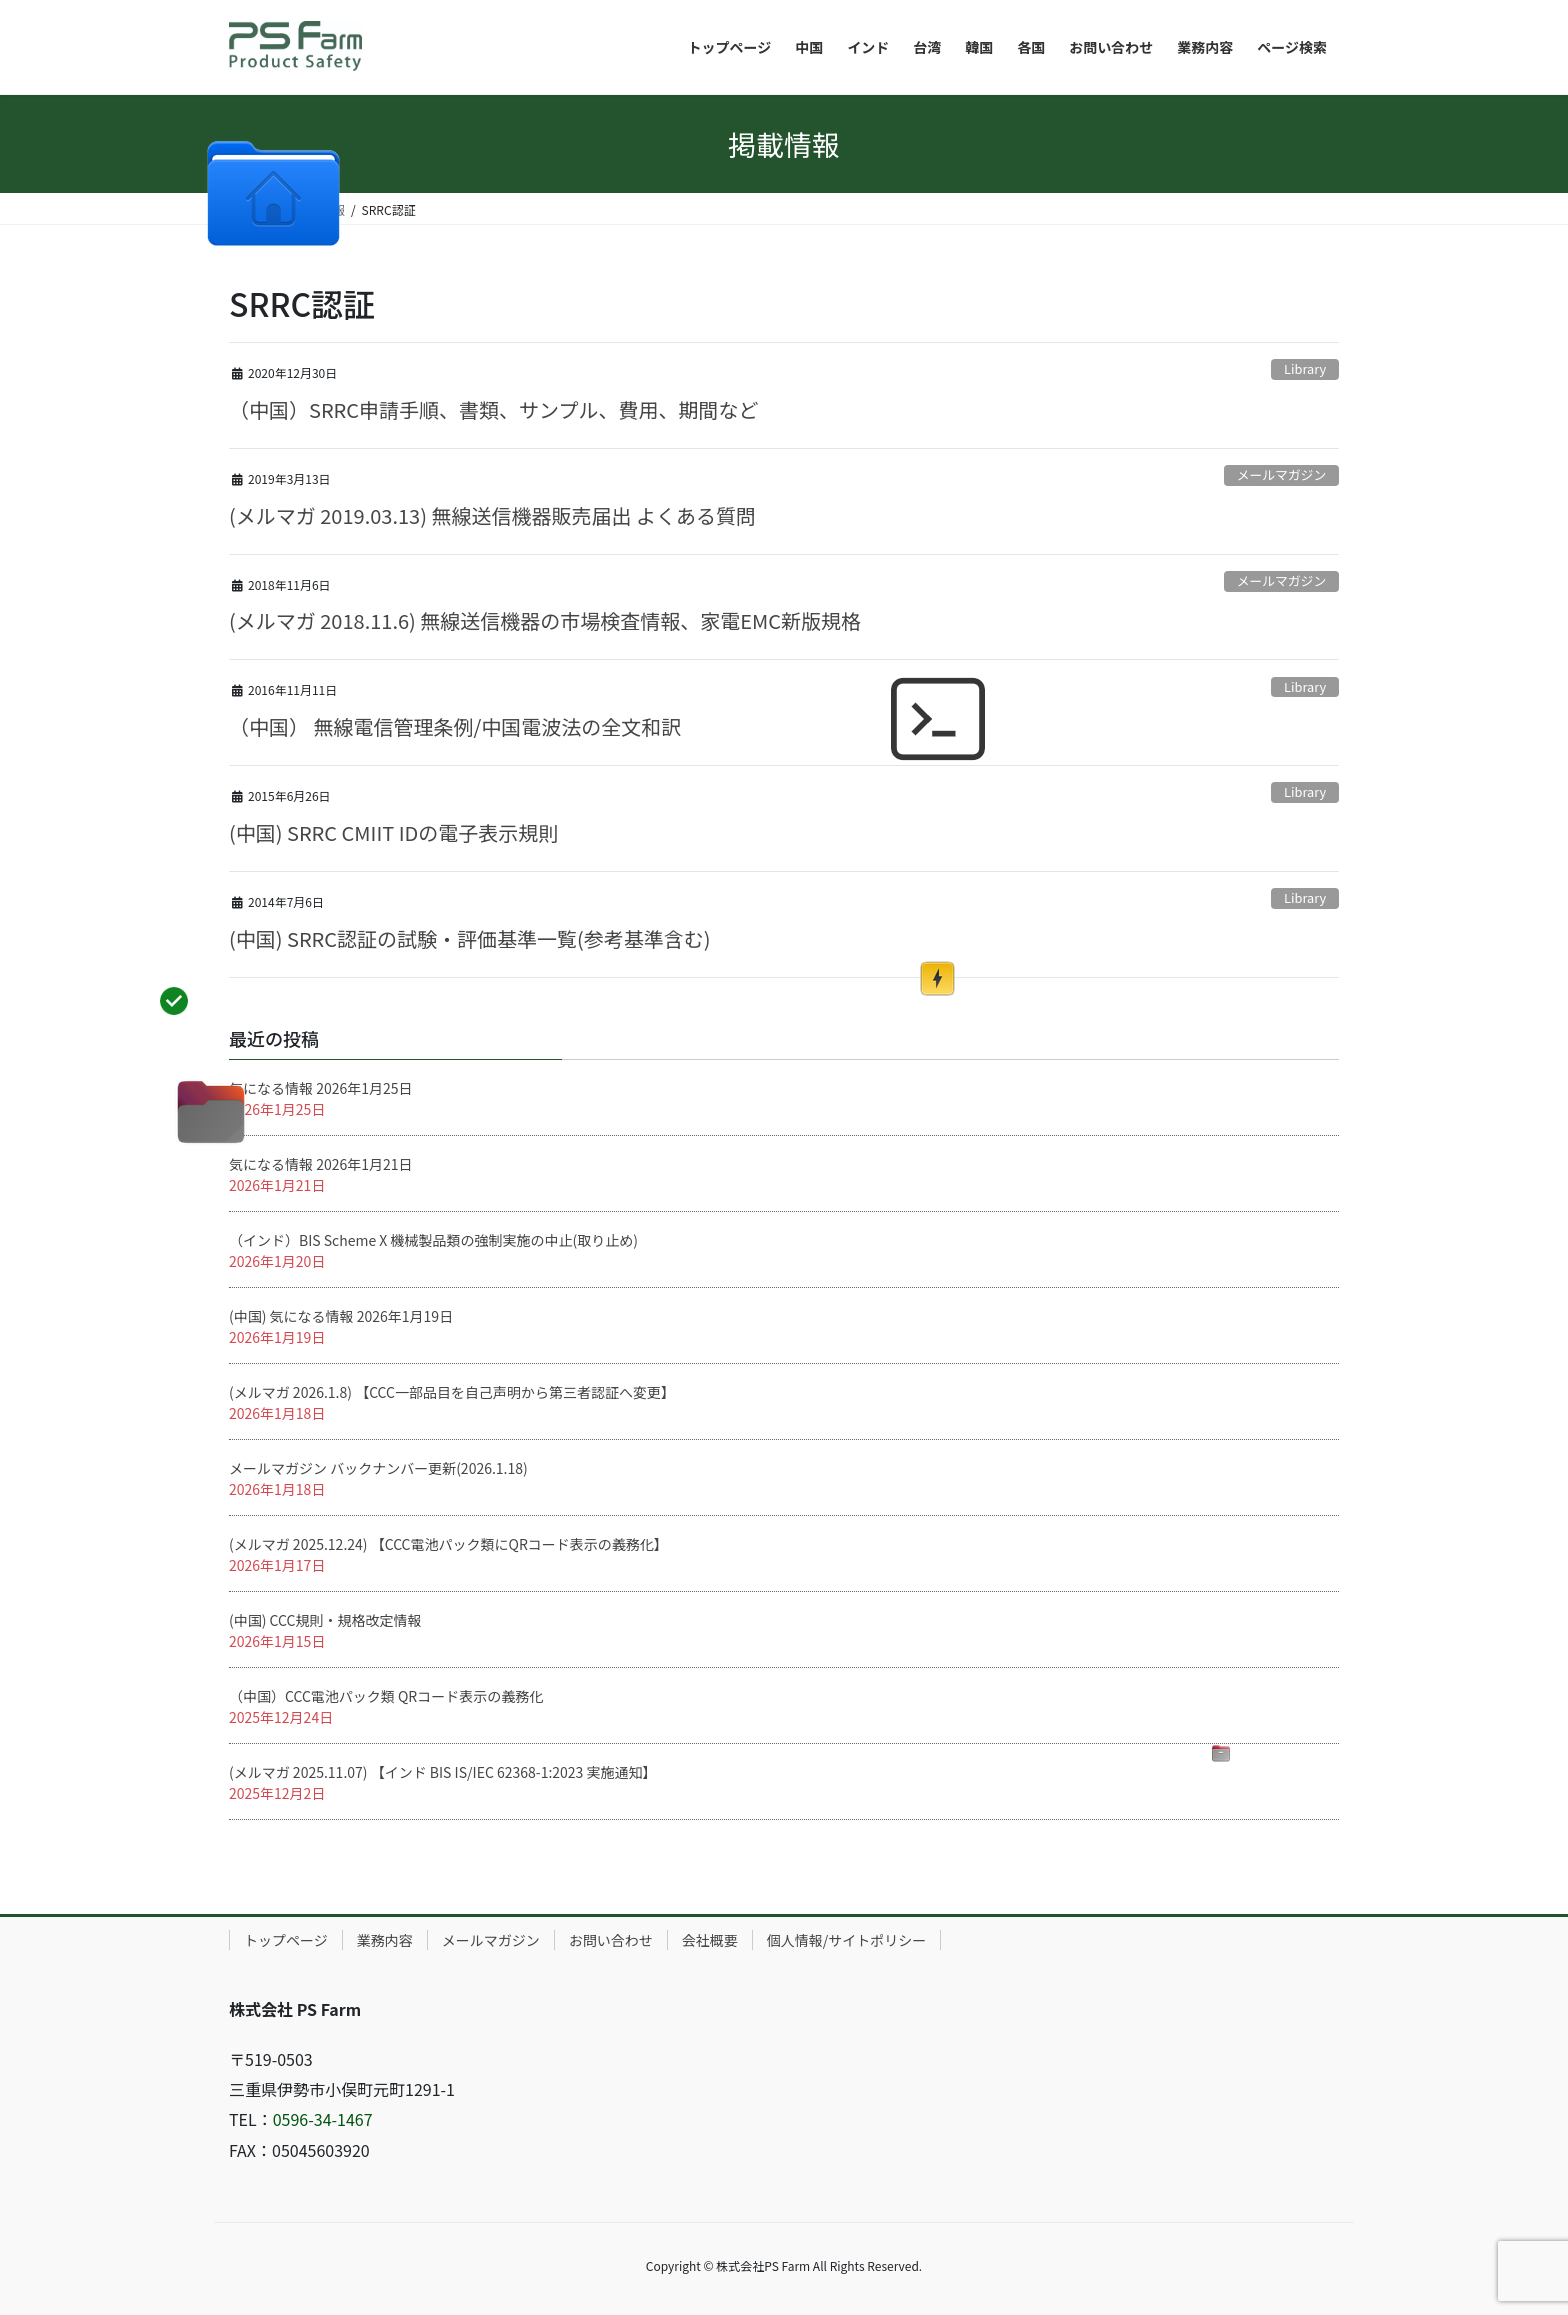 The width and height of the screenshot is (1568, 2315). Describe the element at coordinates (174, 1001) in the screenshot. I see `confirm or approve an action` at that location.